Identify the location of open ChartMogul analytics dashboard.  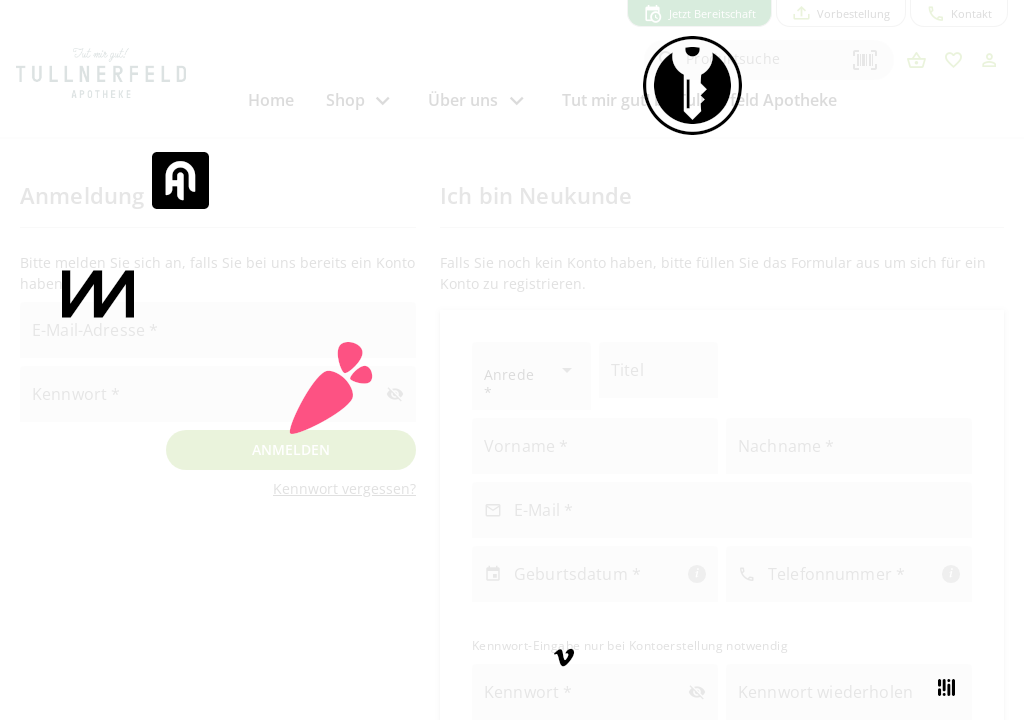
(98, 294).